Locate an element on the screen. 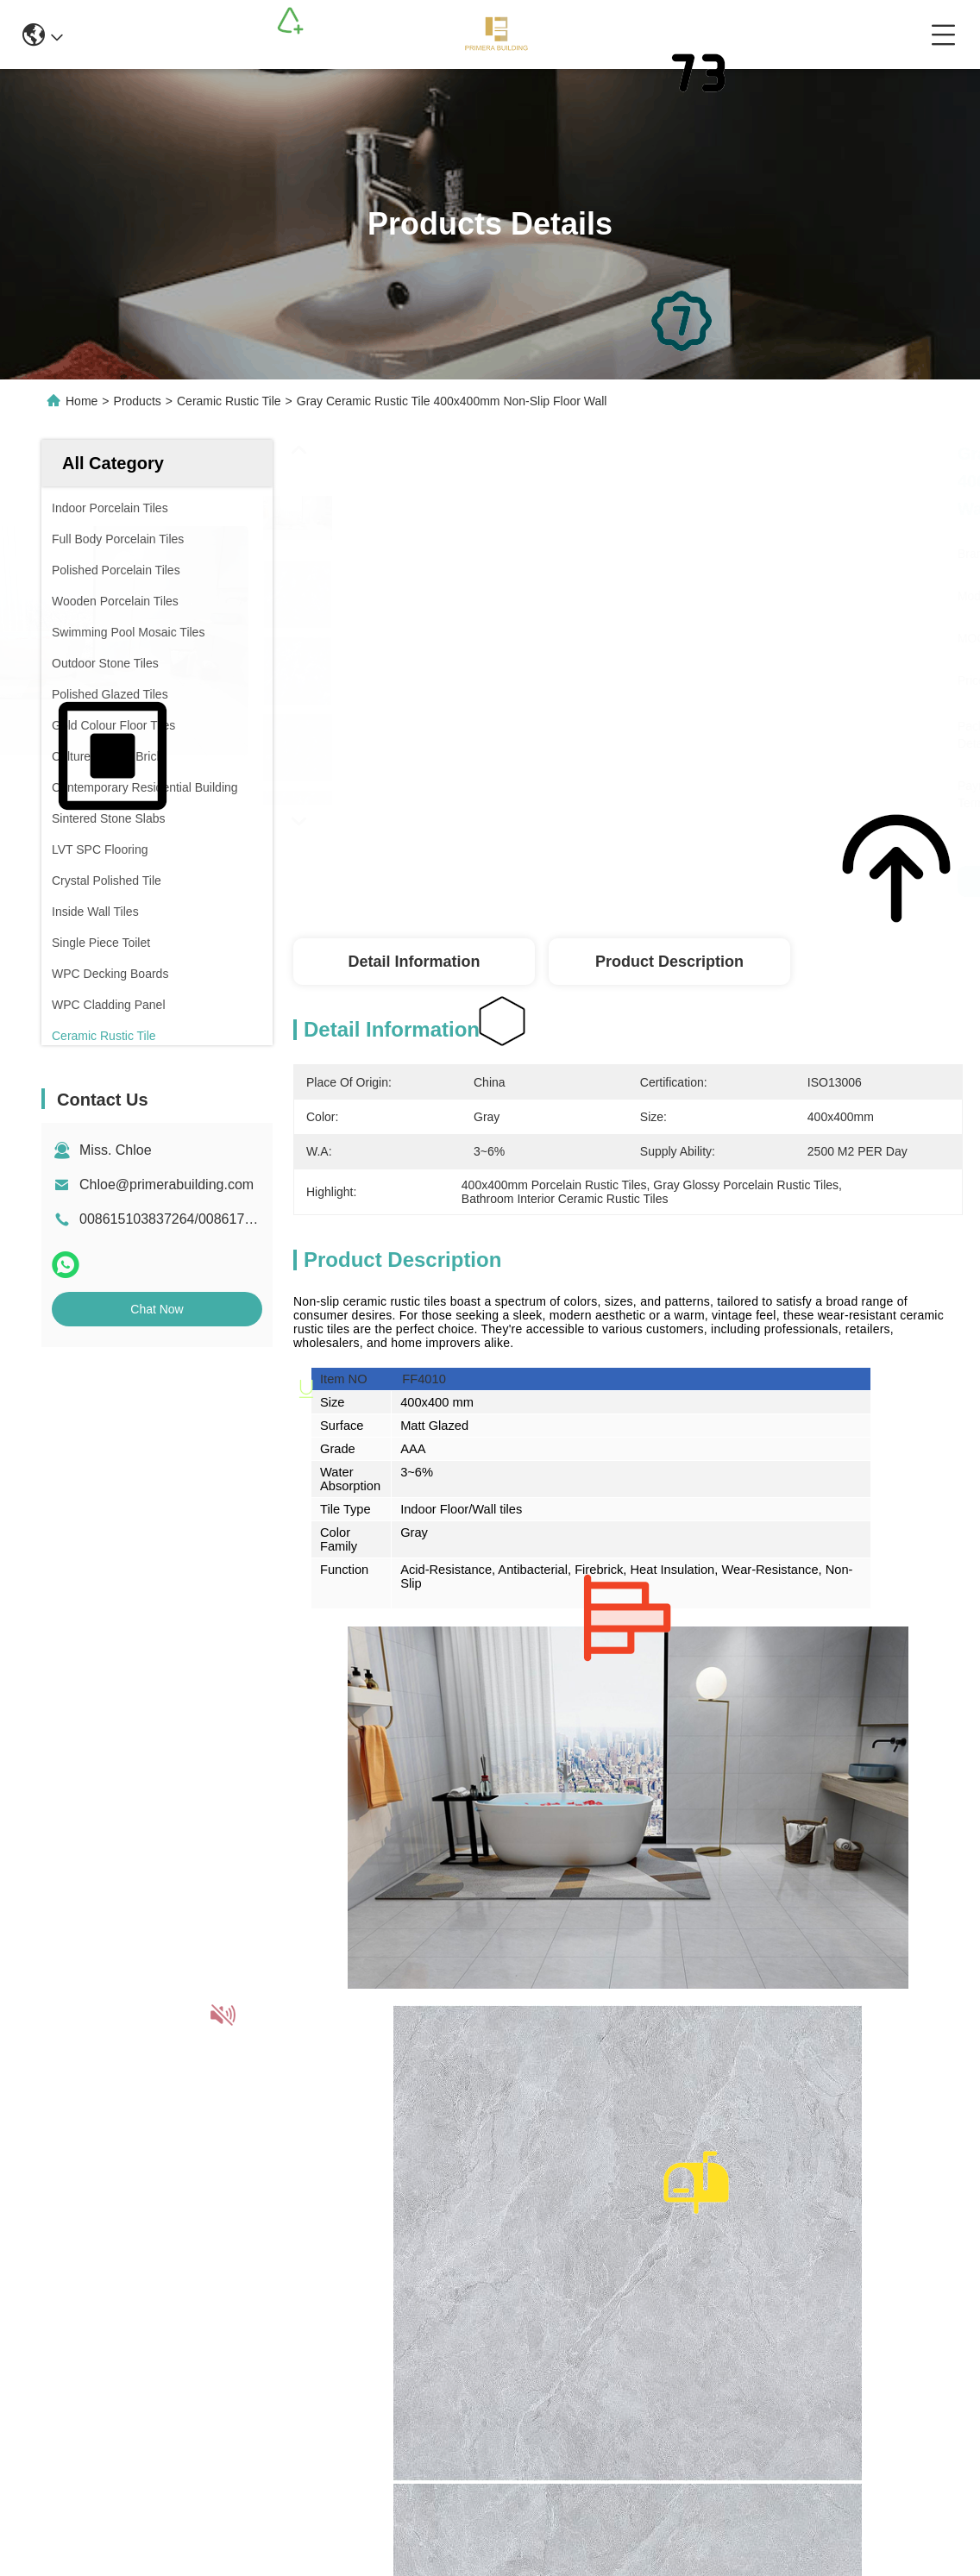 The height and width of the screenshot is (2576, 980). view horizontal bar chart data is located at coordinates (624, 1618).